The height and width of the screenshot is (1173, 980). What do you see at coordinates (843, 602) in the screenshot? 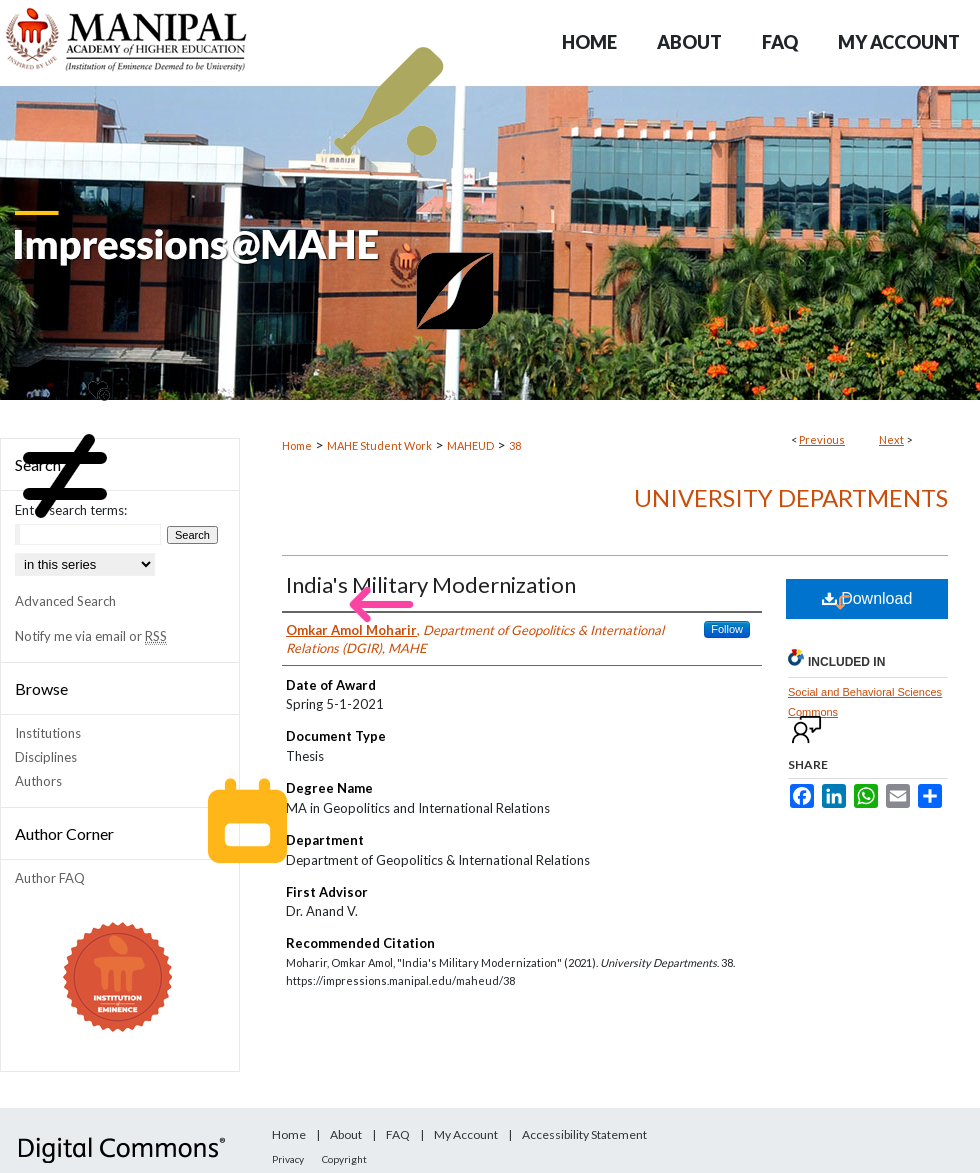
I see `go back and down in navigation` at bounding box center [843, 602].